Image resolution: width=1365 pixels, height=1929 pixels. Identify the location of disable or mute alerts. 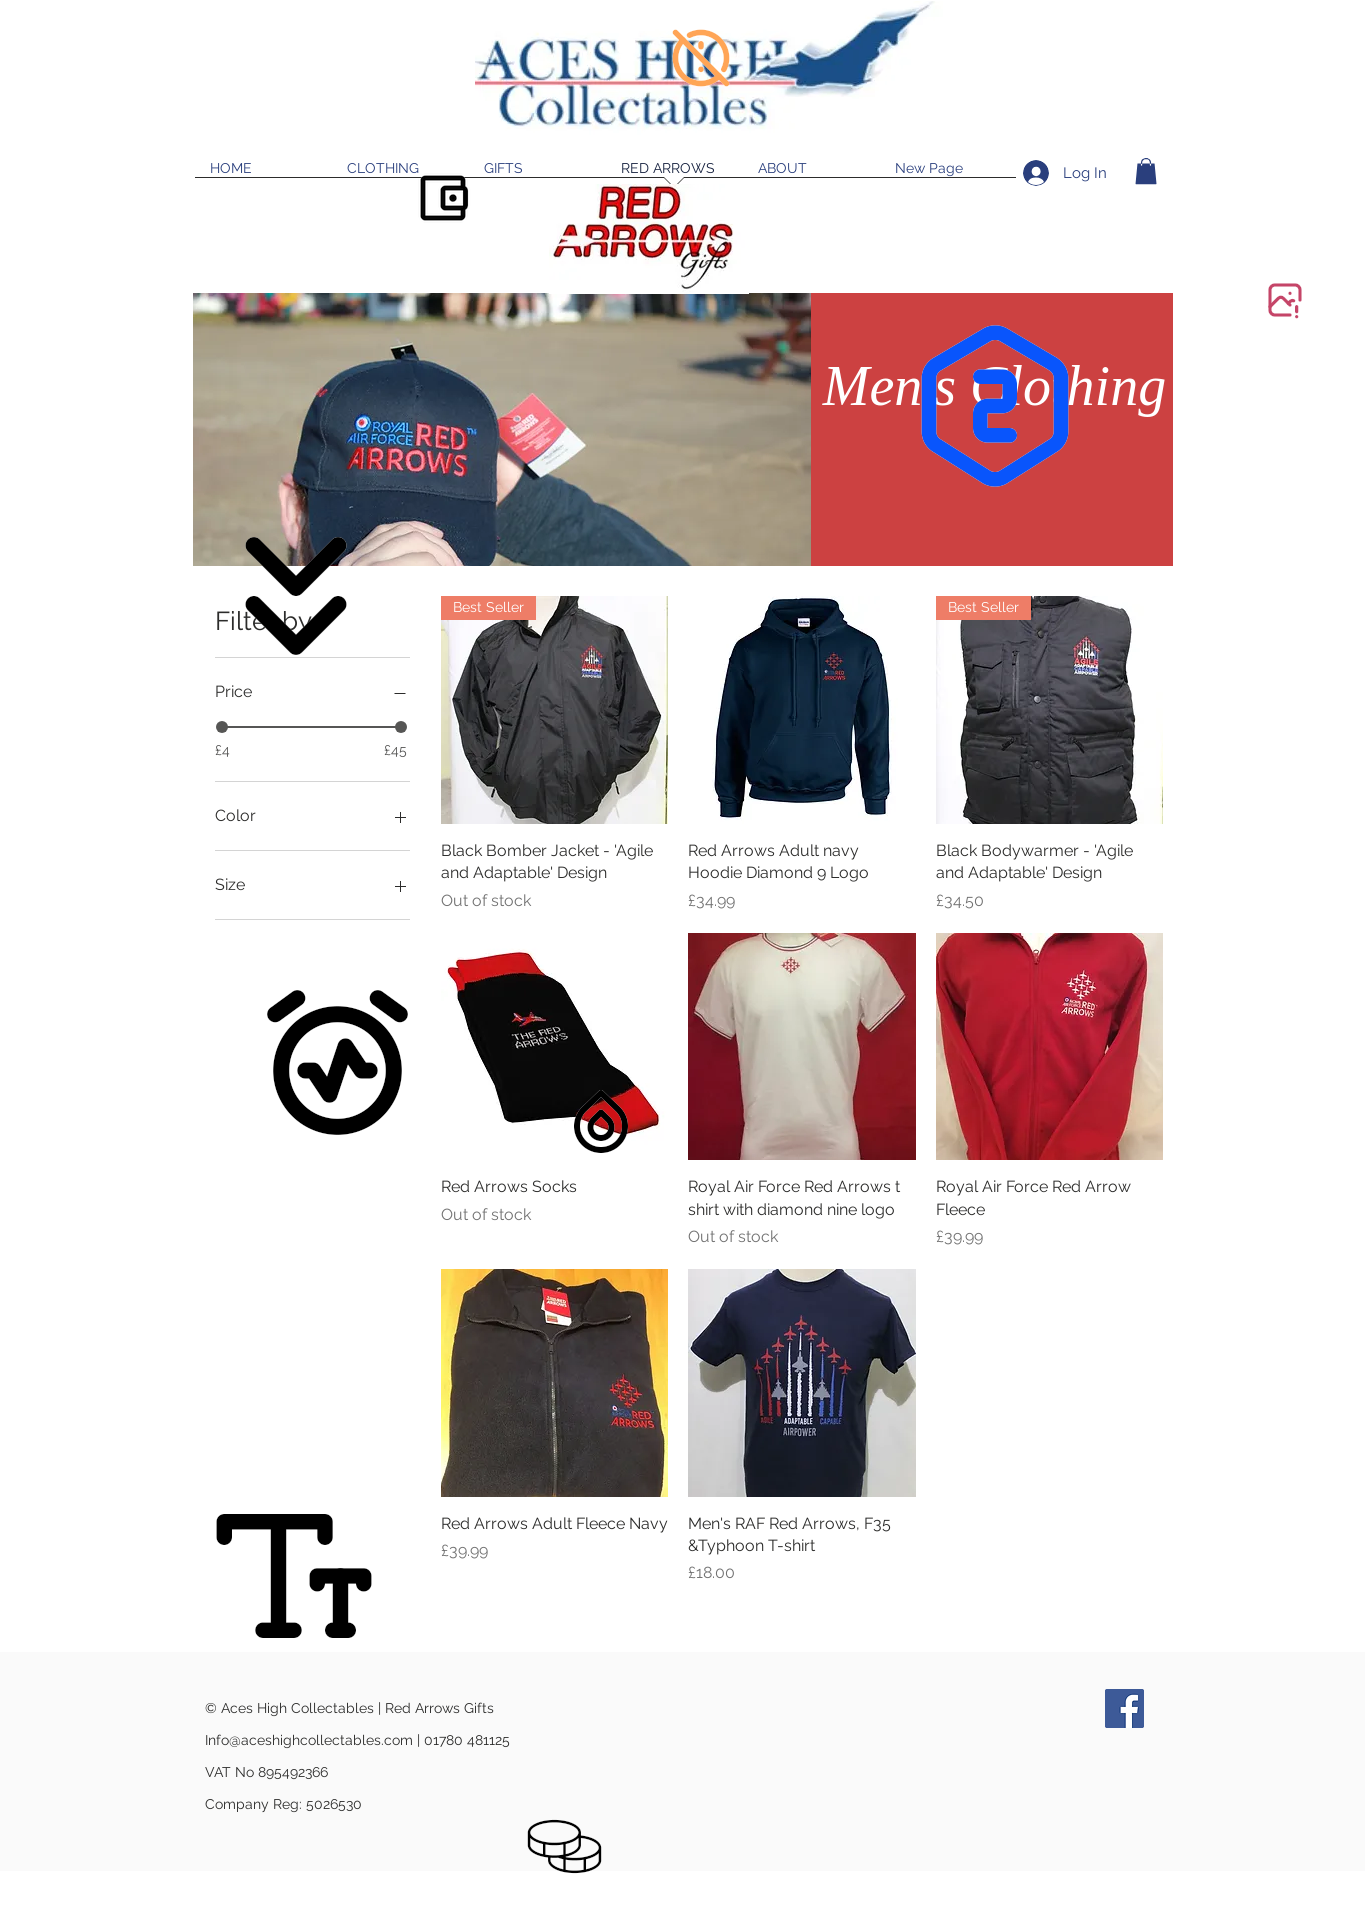
(701, 58).